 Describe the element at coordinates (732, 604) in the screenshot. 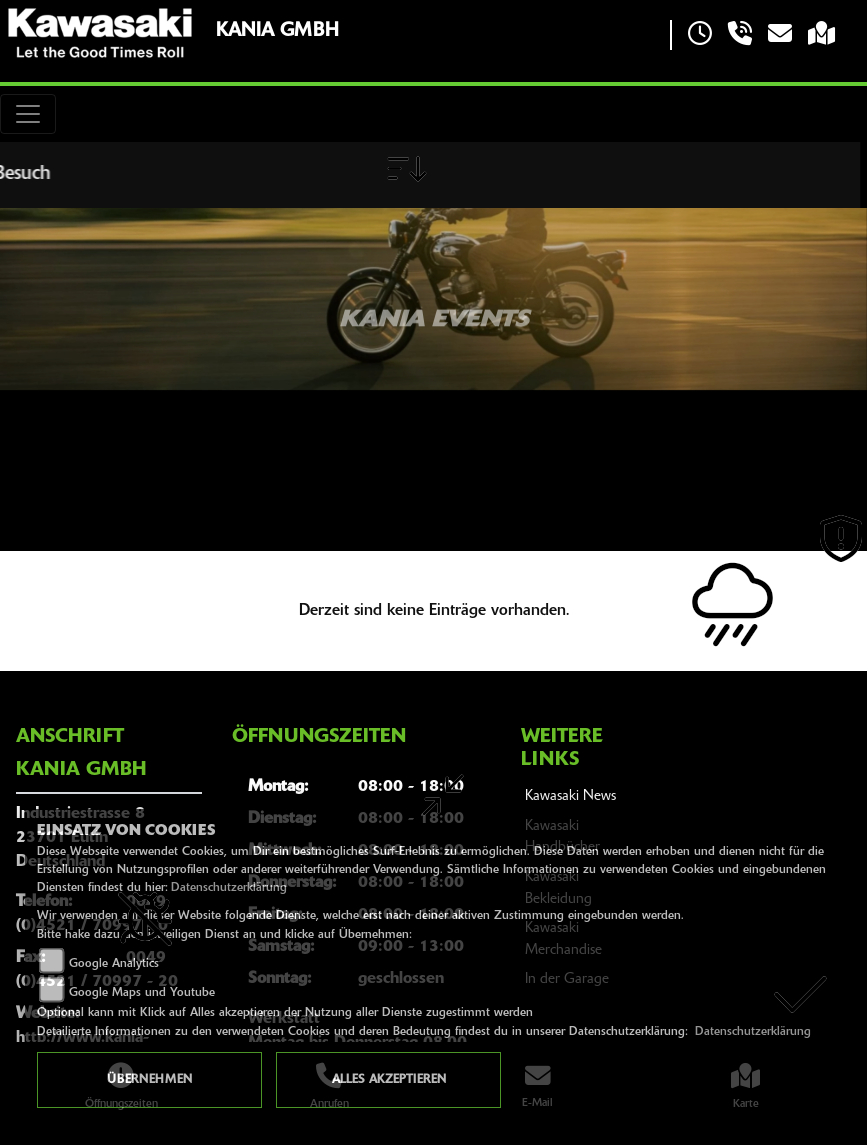

I see `indicates rainy weather conditions` at that location.